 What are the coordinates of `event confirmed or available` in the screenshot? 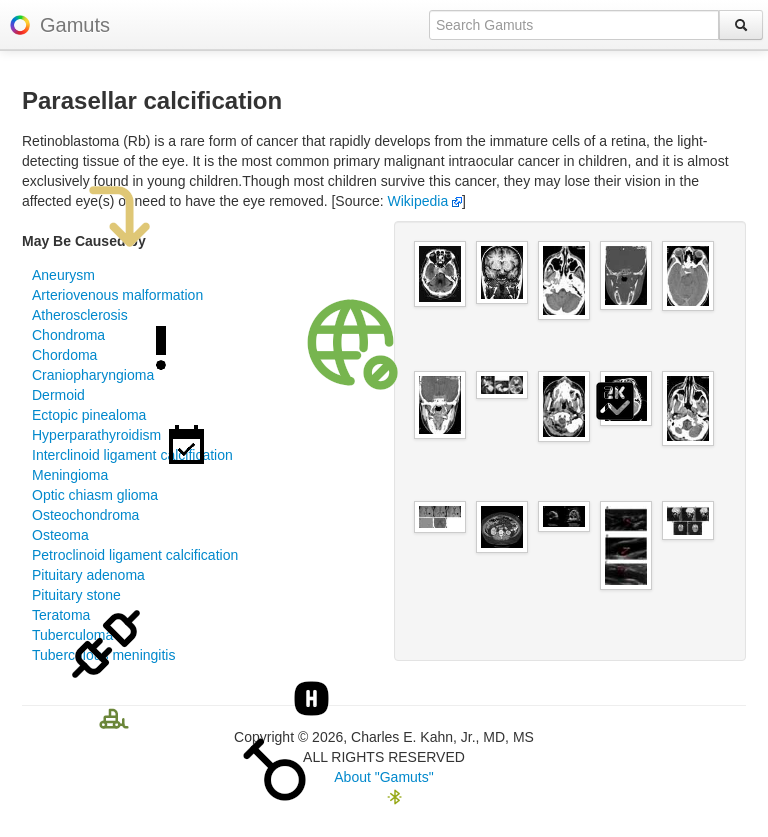 It's located at (186, 446).